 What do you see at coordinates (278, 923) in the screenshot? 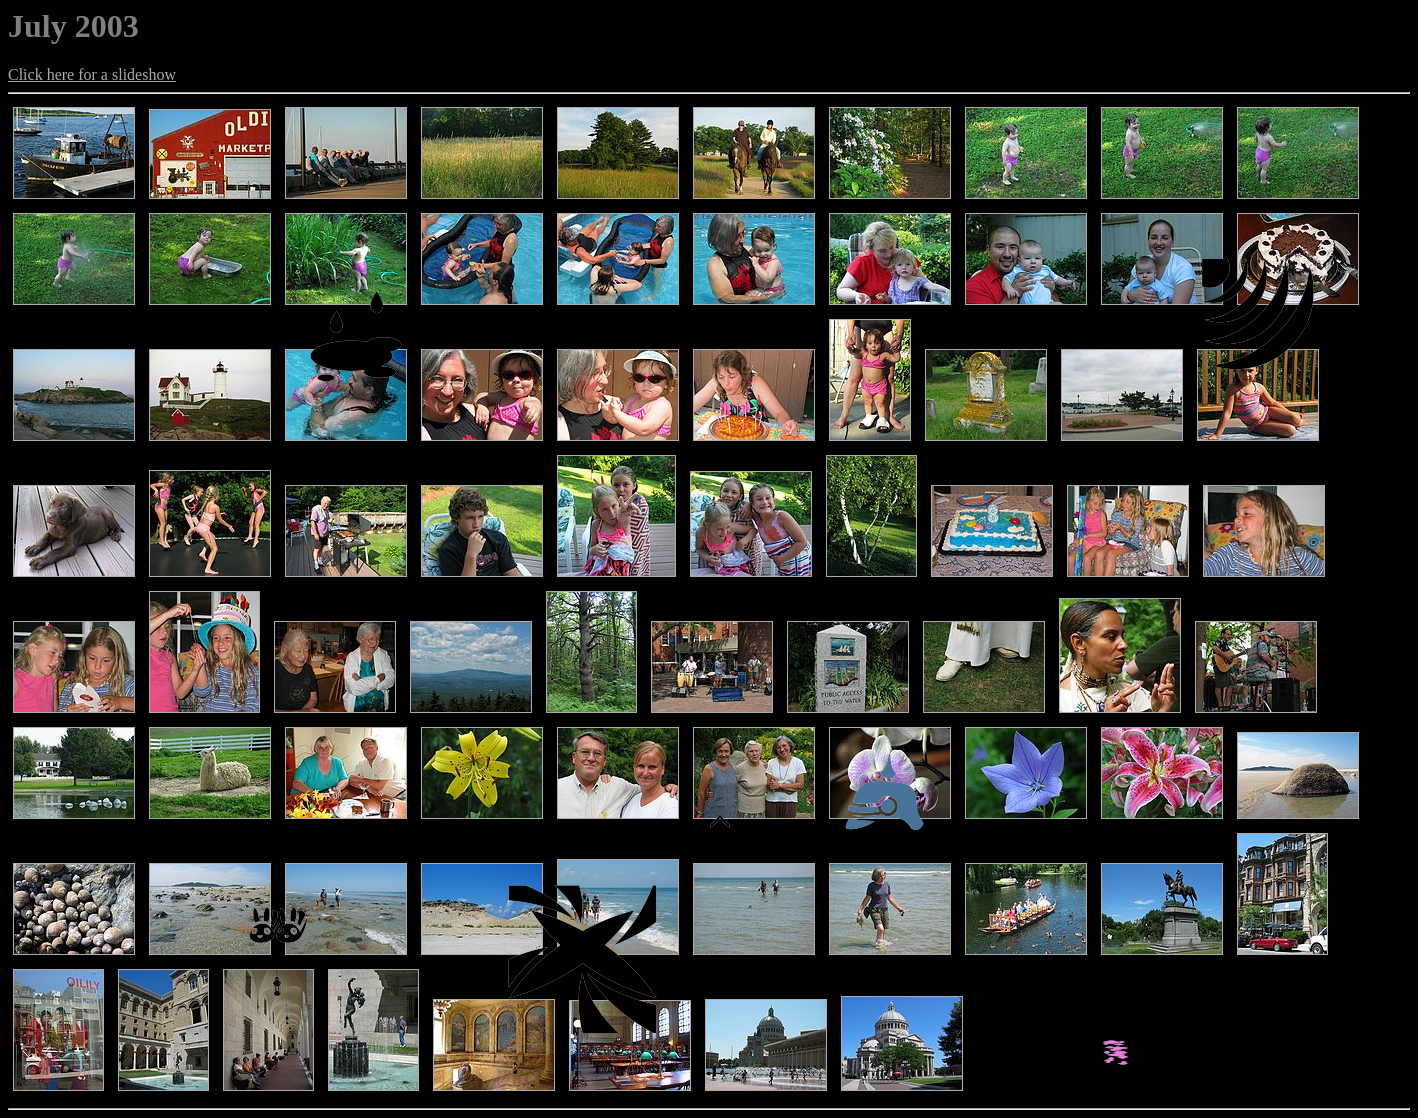
I see `equip bunny slippers cosmetic item` at bounding box center [278, 923].